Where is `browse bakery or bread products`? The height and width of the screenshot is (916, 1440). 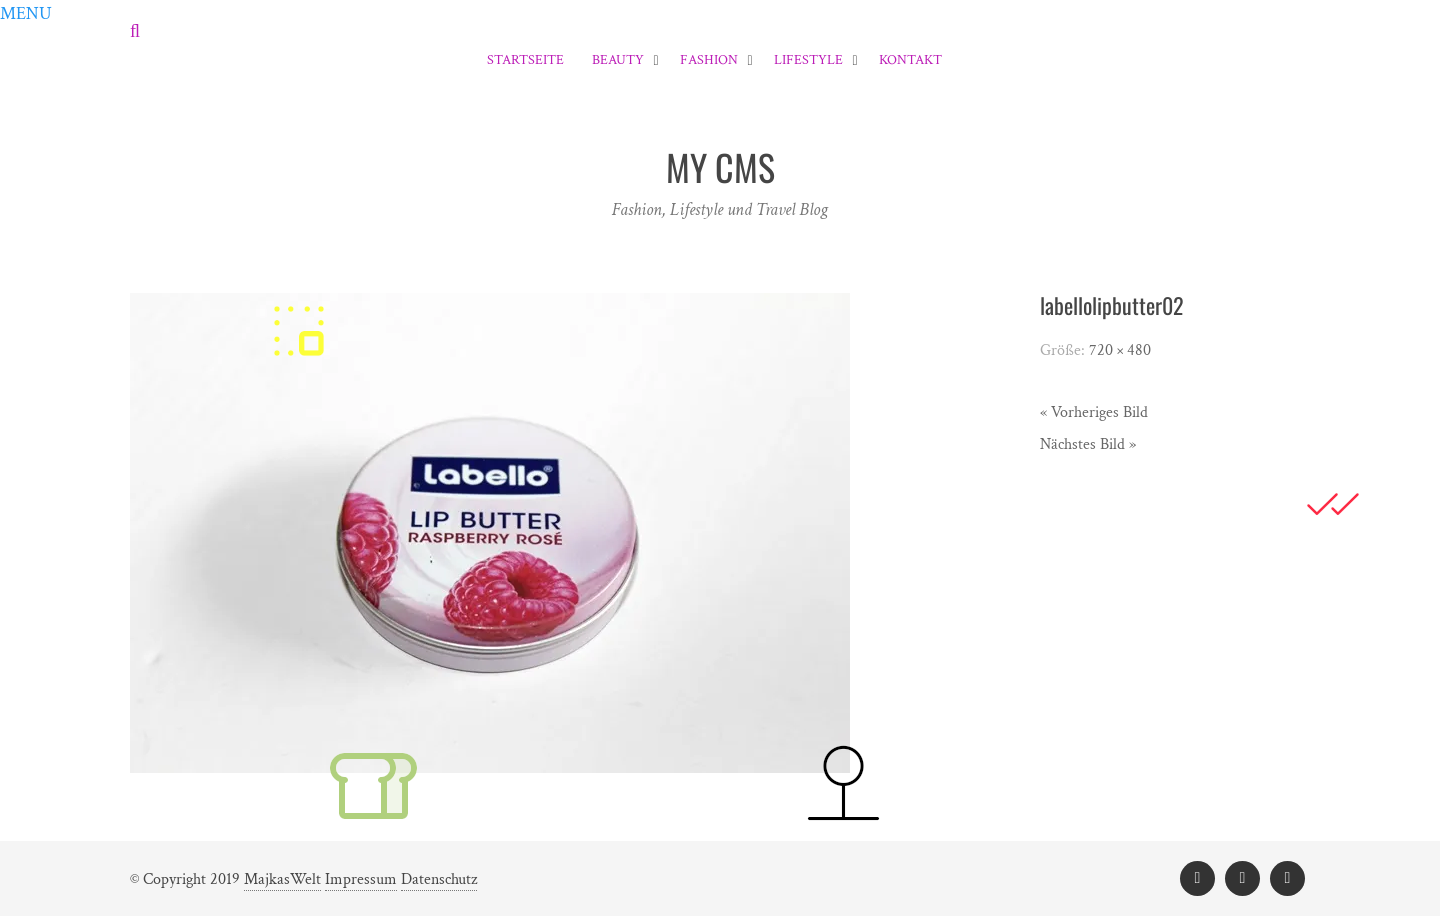
browse bakery or bread products is located at coordinates (375, 786).